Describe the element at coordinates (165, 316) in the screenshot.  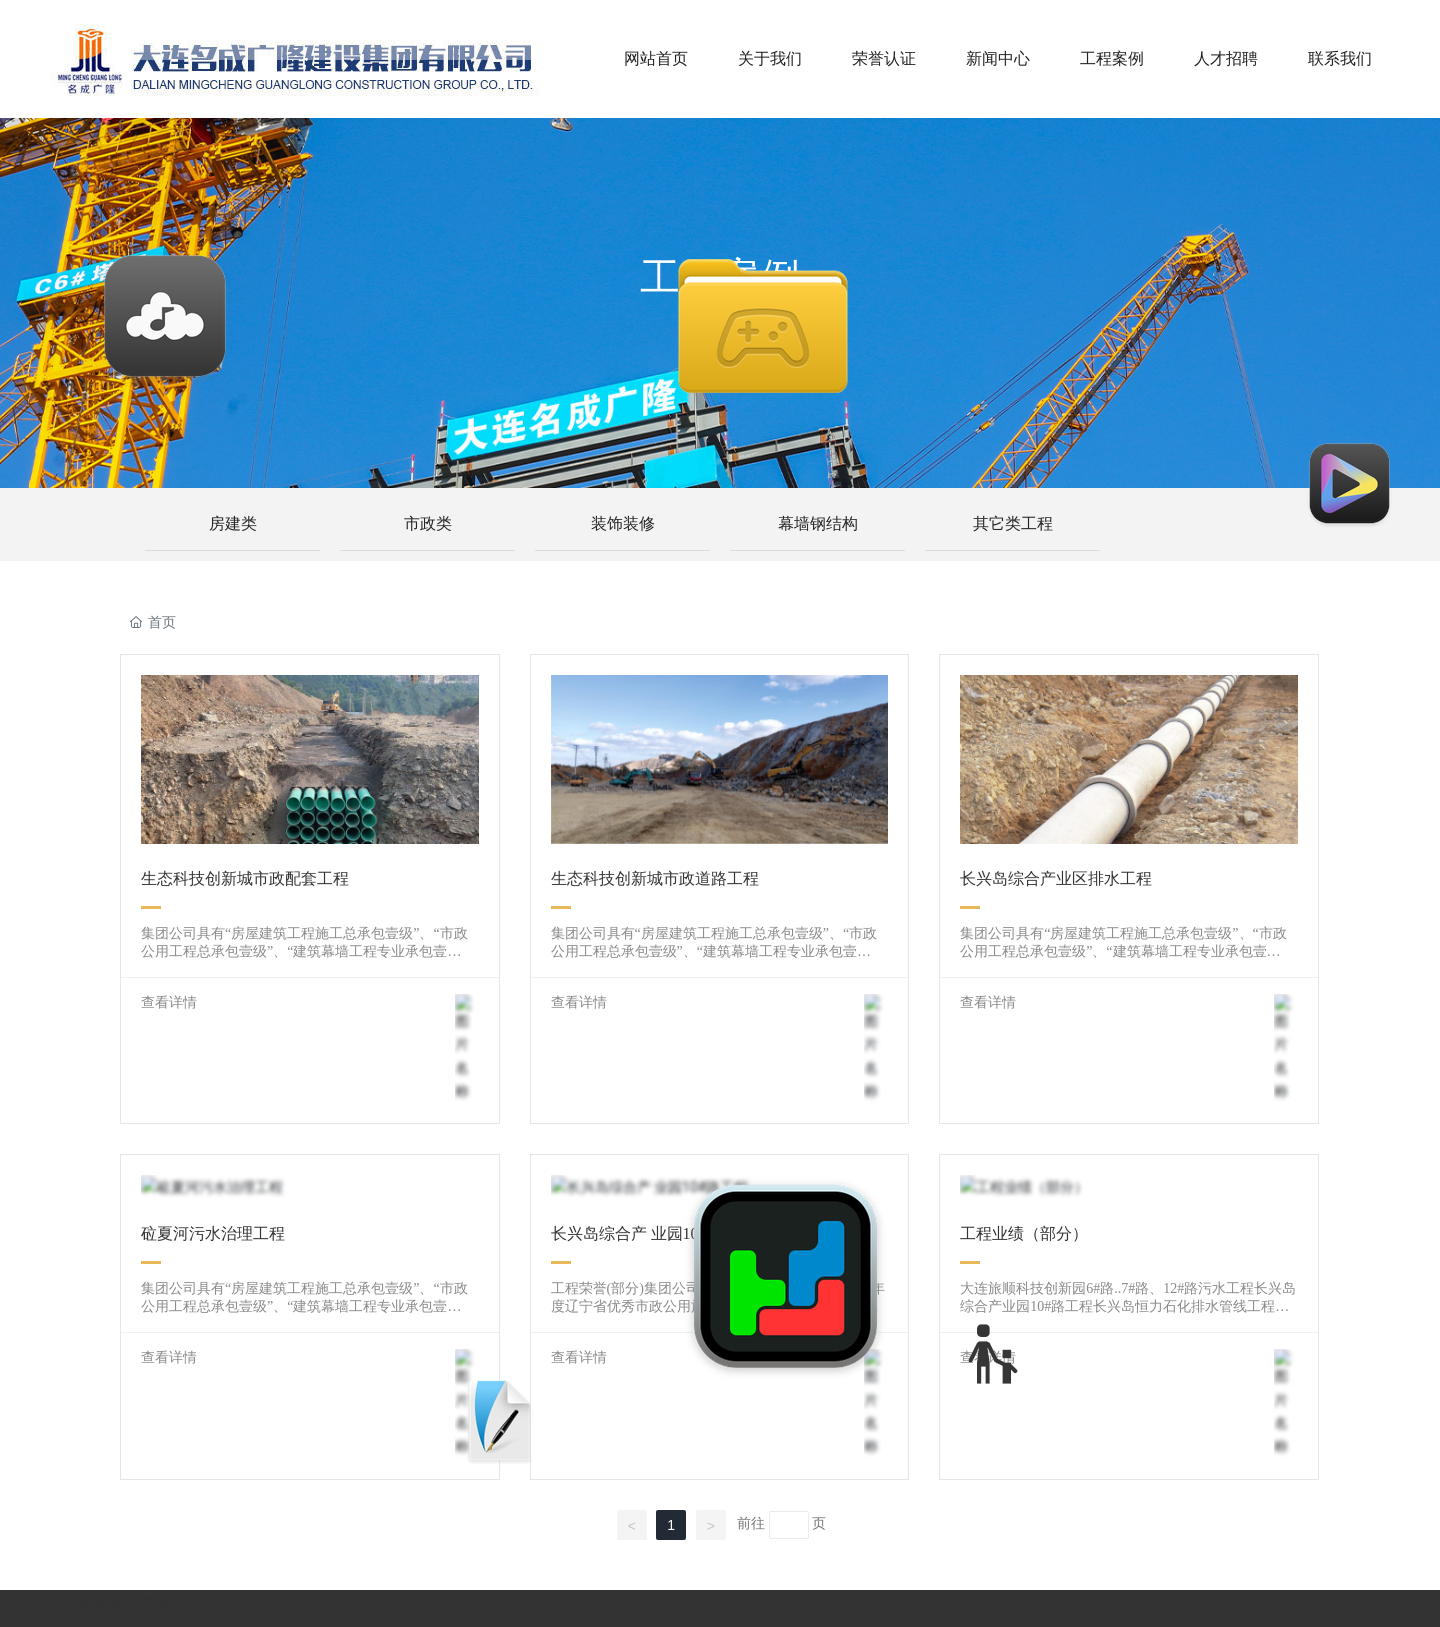
I see `open puddletag audio tag editor` at that location.